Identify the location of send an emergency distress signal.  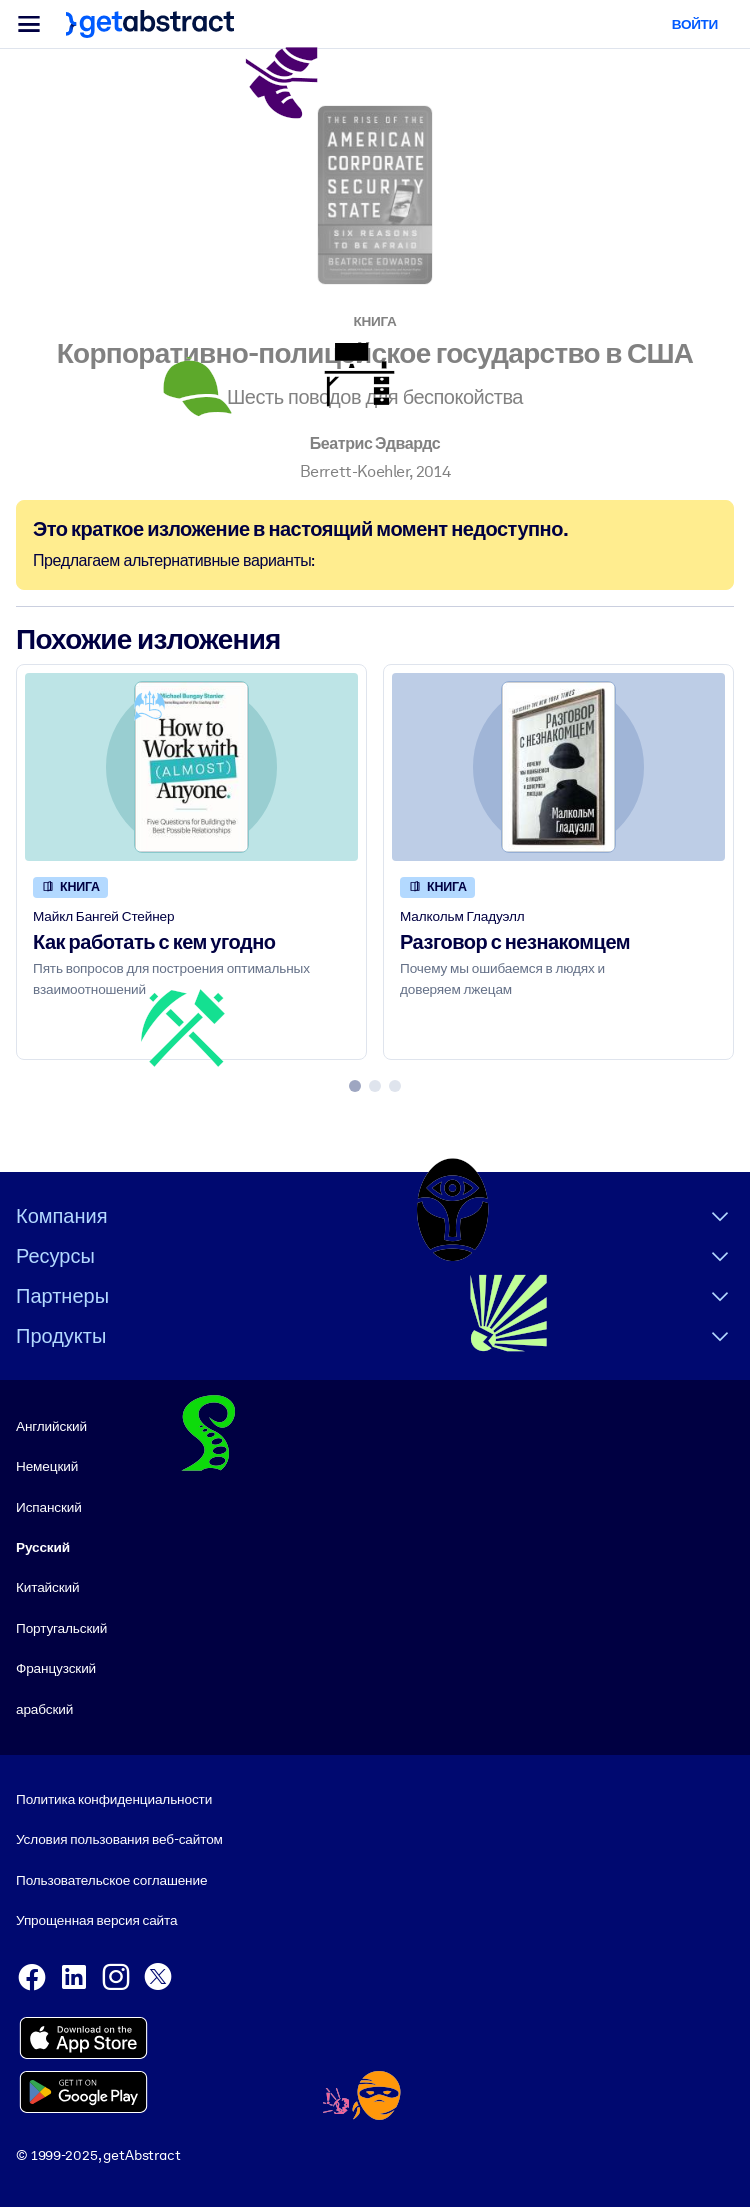
(336, 2101).